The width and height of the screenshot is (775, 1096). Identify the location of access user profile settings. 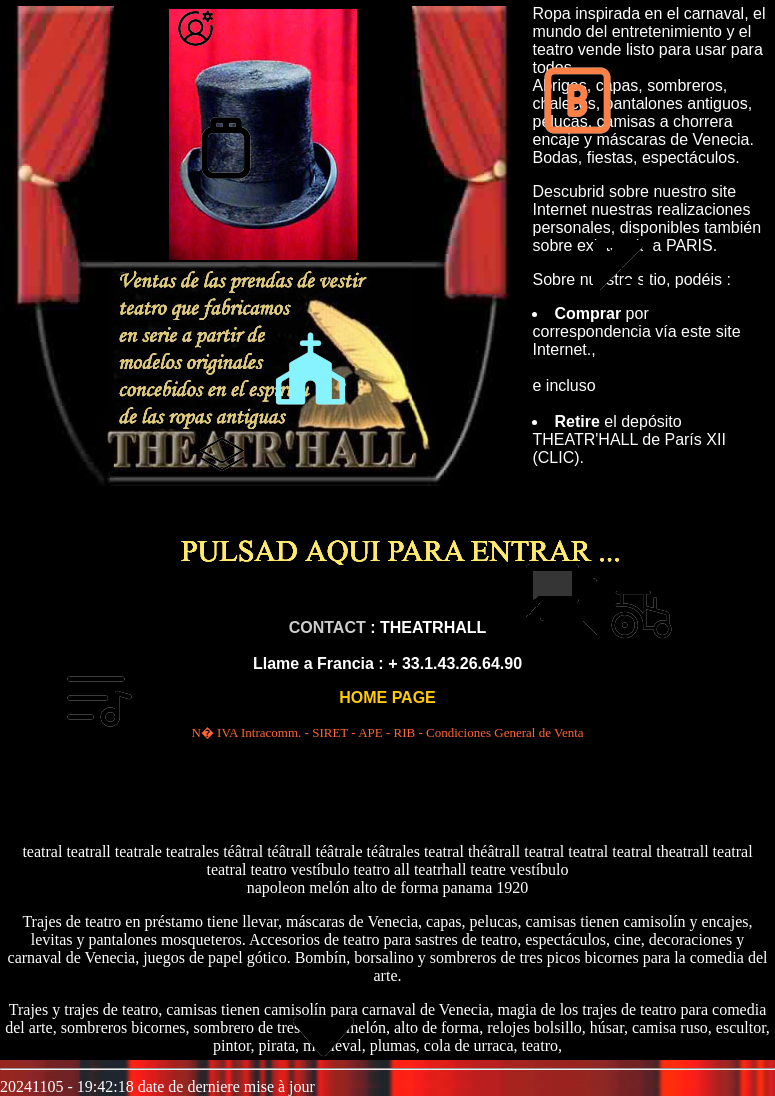
(195, 28).